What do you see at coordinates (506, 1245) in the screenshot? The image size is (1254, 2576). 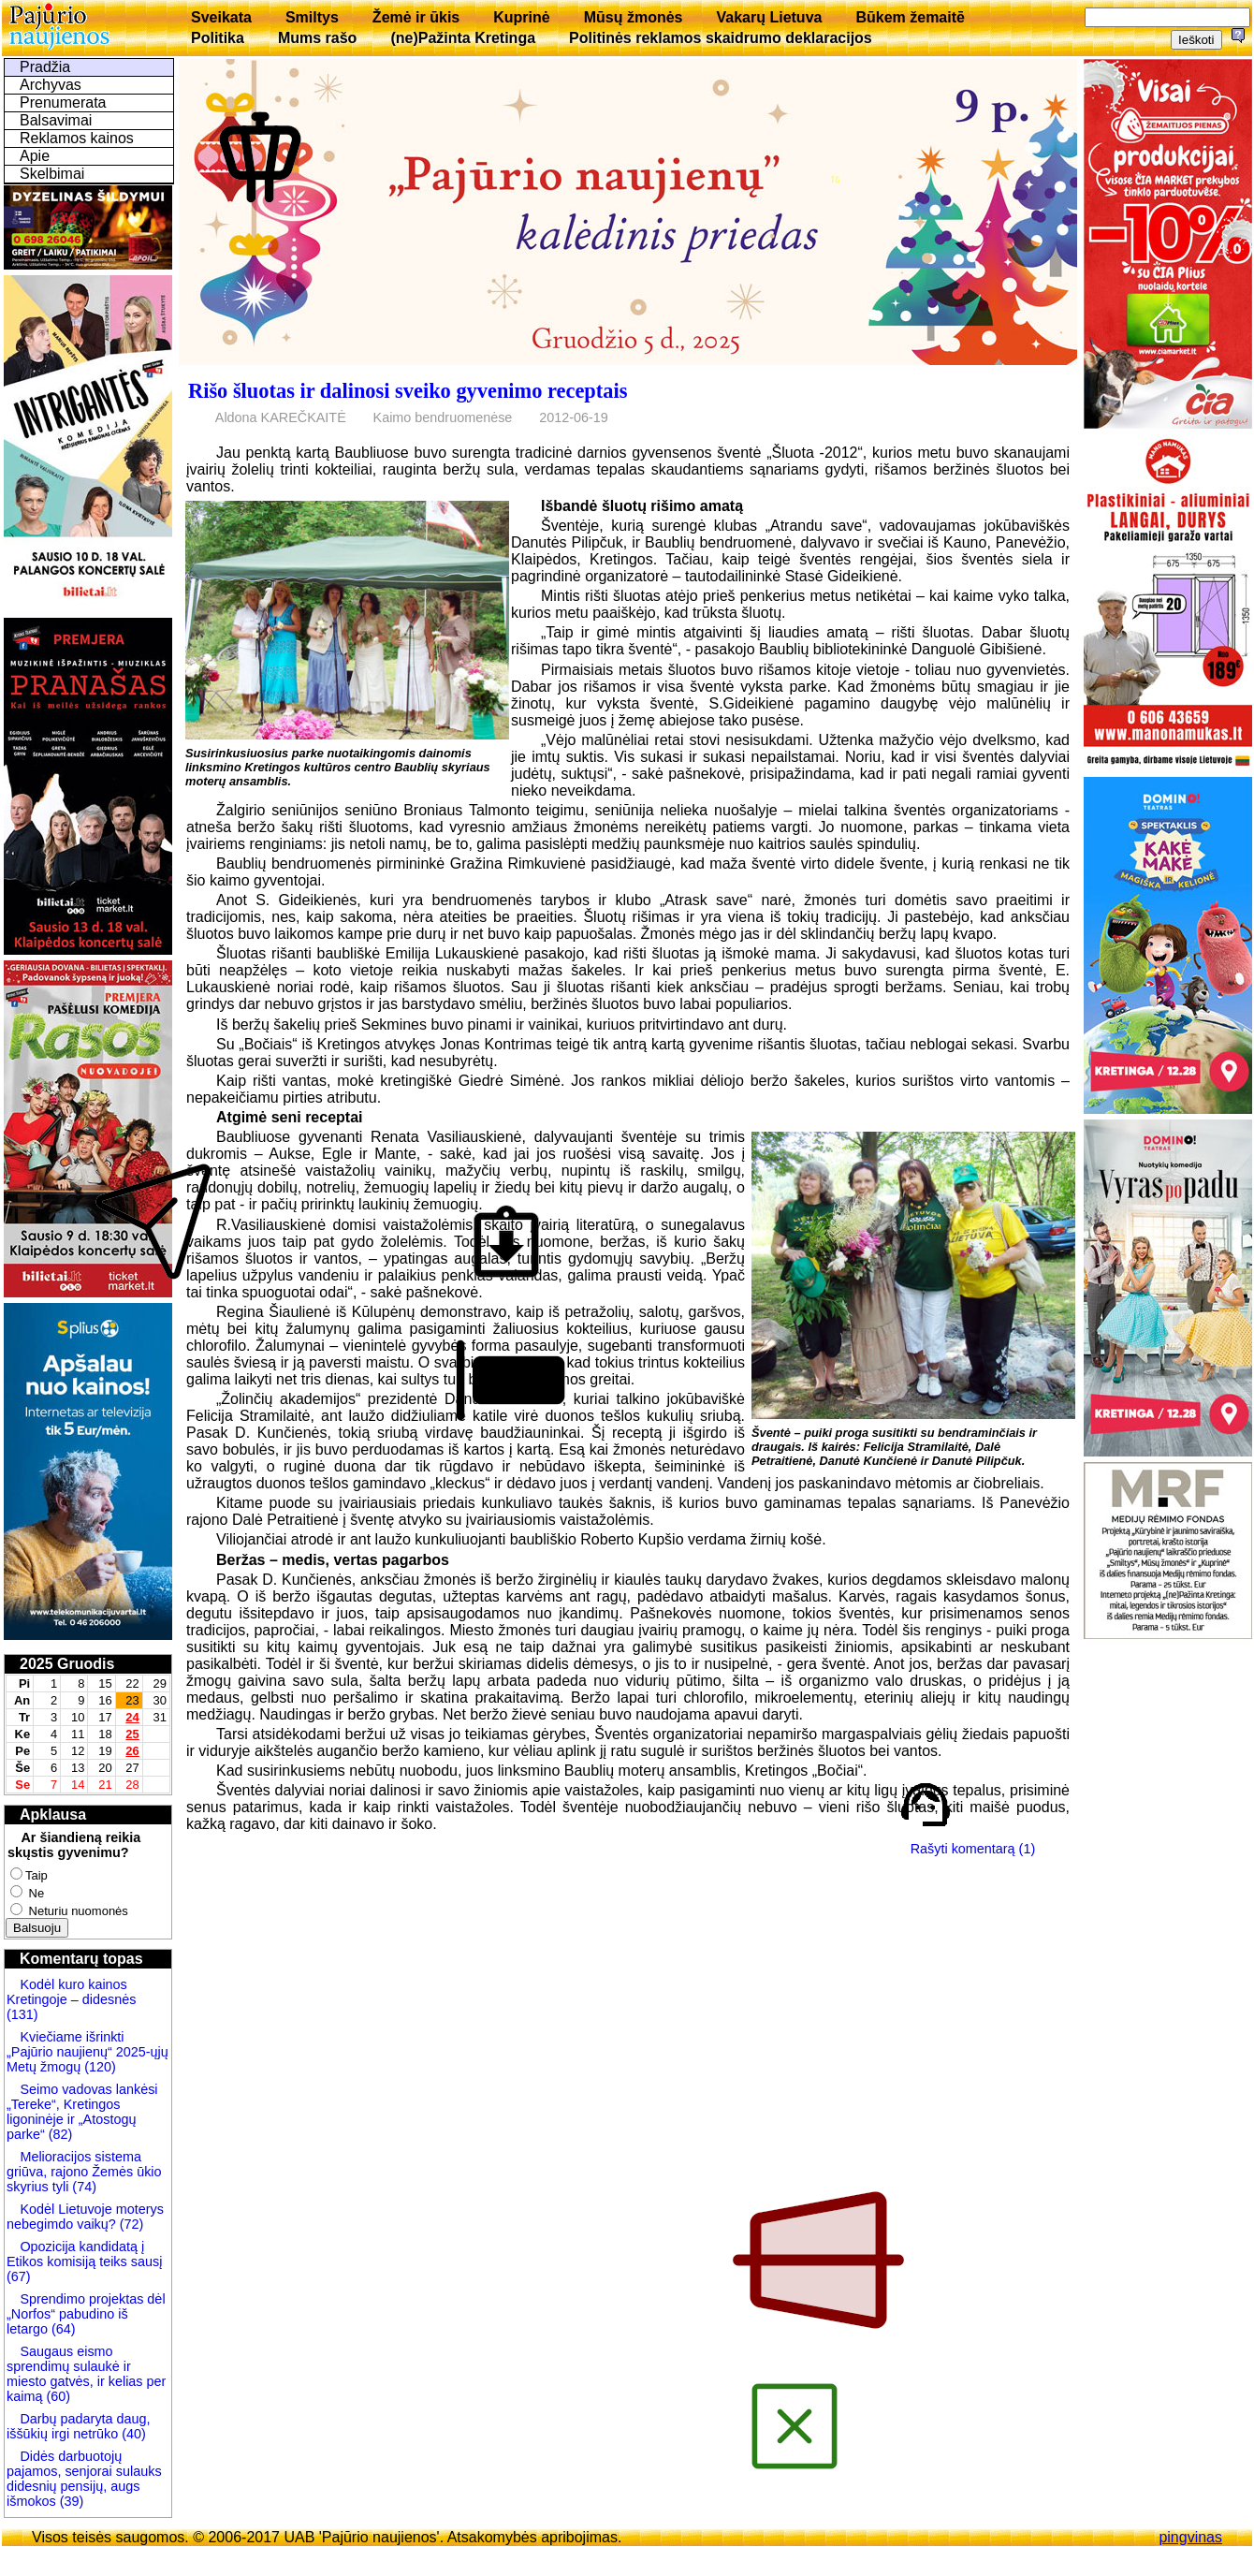 I see `download or receive an assignment` at bounding box center [506, 1245].